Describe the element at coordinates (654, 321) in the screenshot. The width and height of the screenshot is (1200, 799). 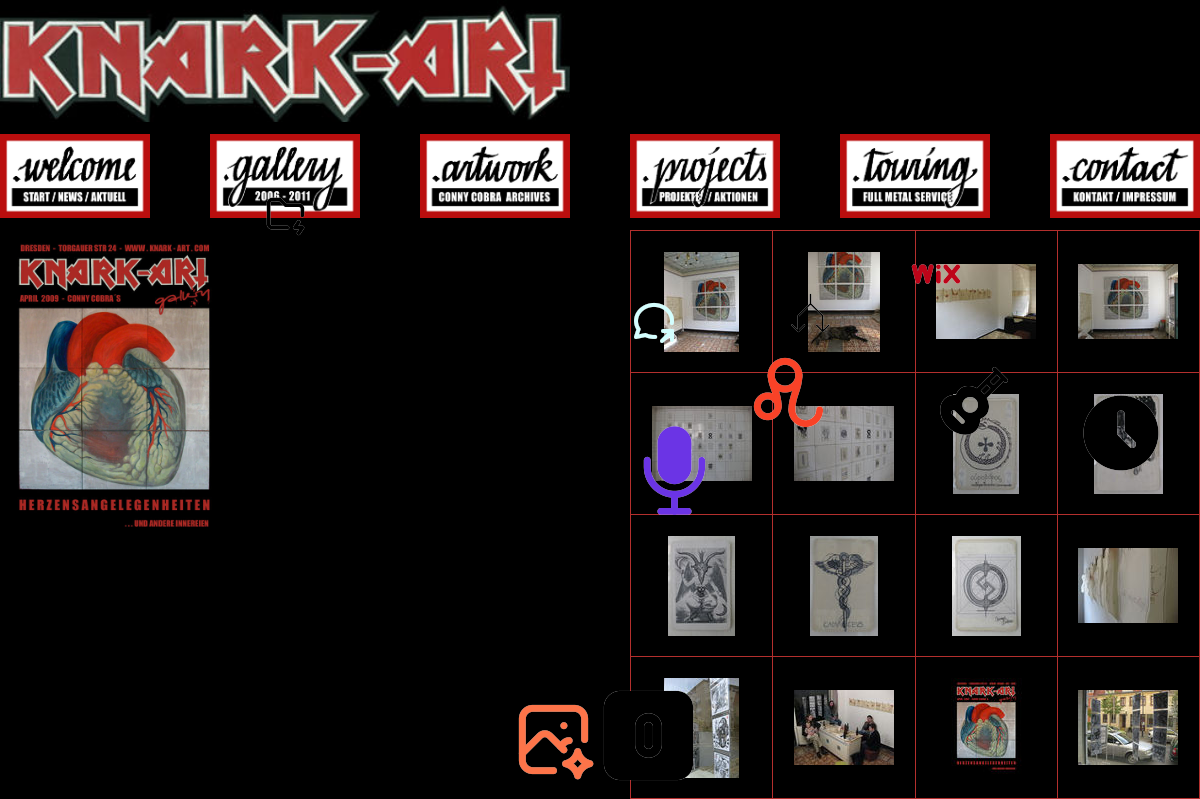
I see `share this conversation` at that location.